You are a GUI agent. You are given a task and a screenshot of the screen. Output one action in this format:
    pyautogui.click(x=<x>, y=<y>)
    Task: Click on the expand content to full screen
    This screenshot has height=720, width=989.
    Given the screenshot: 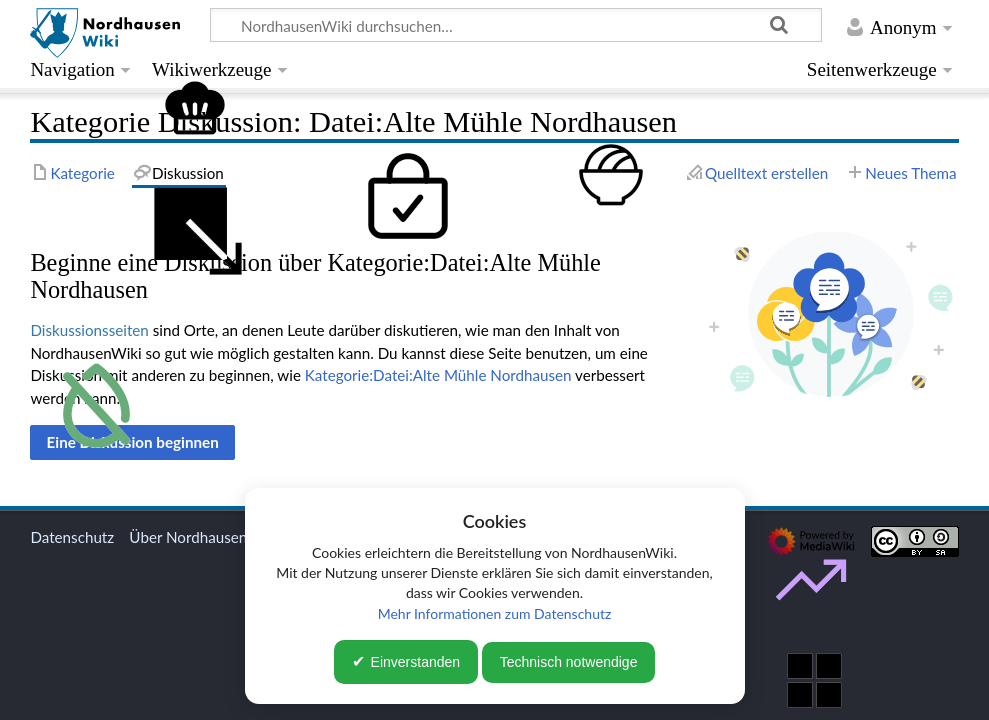 What is the action you would take?
    pyautogui.click(x=198, y=231)
    